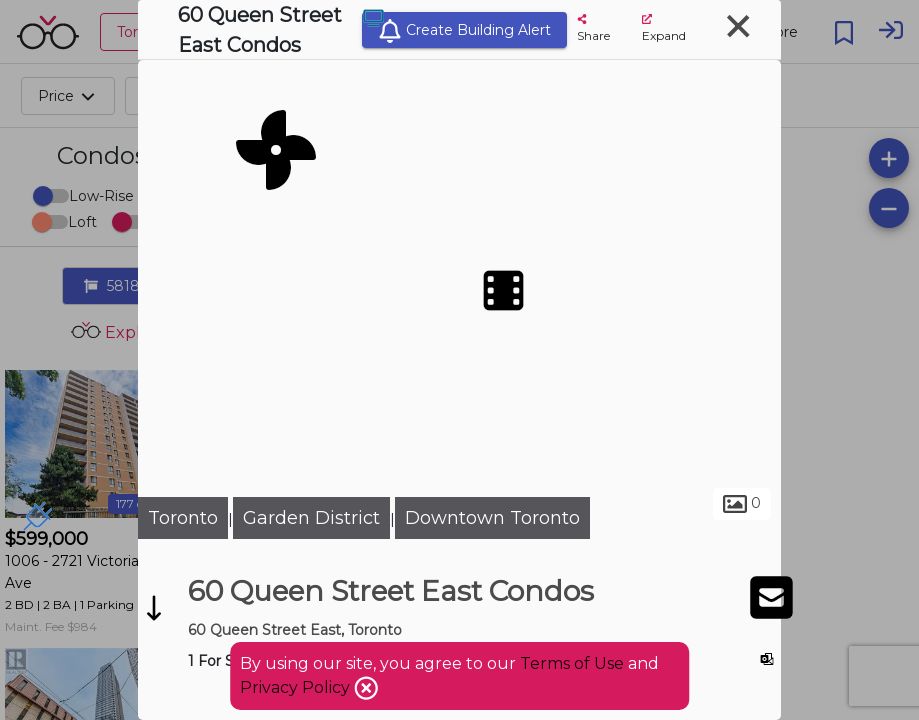  I want to click on access video or film content, so click(503, 290).